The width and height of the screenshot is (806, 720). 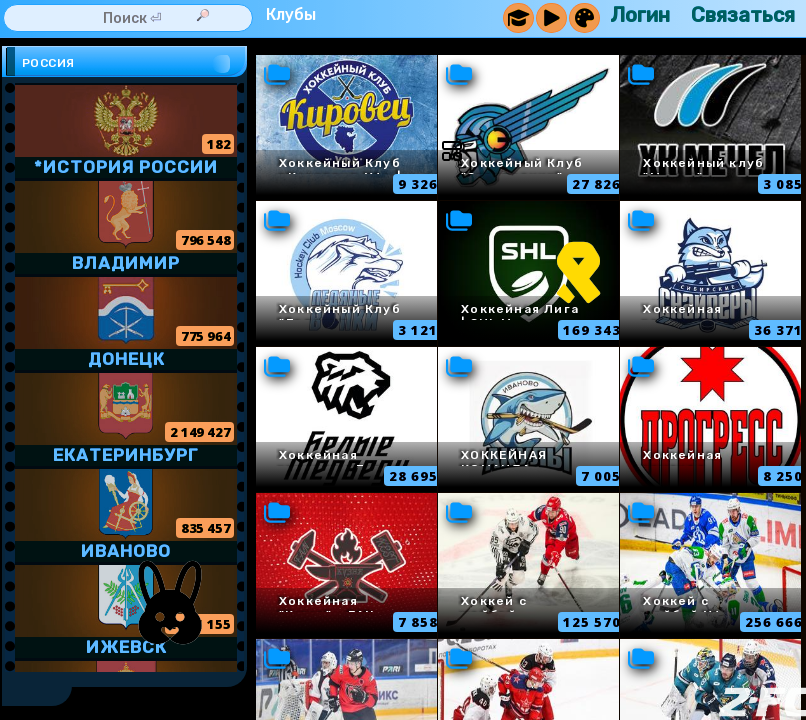 I want to click on switch to top panel layout view, so click(x=452, y=151).